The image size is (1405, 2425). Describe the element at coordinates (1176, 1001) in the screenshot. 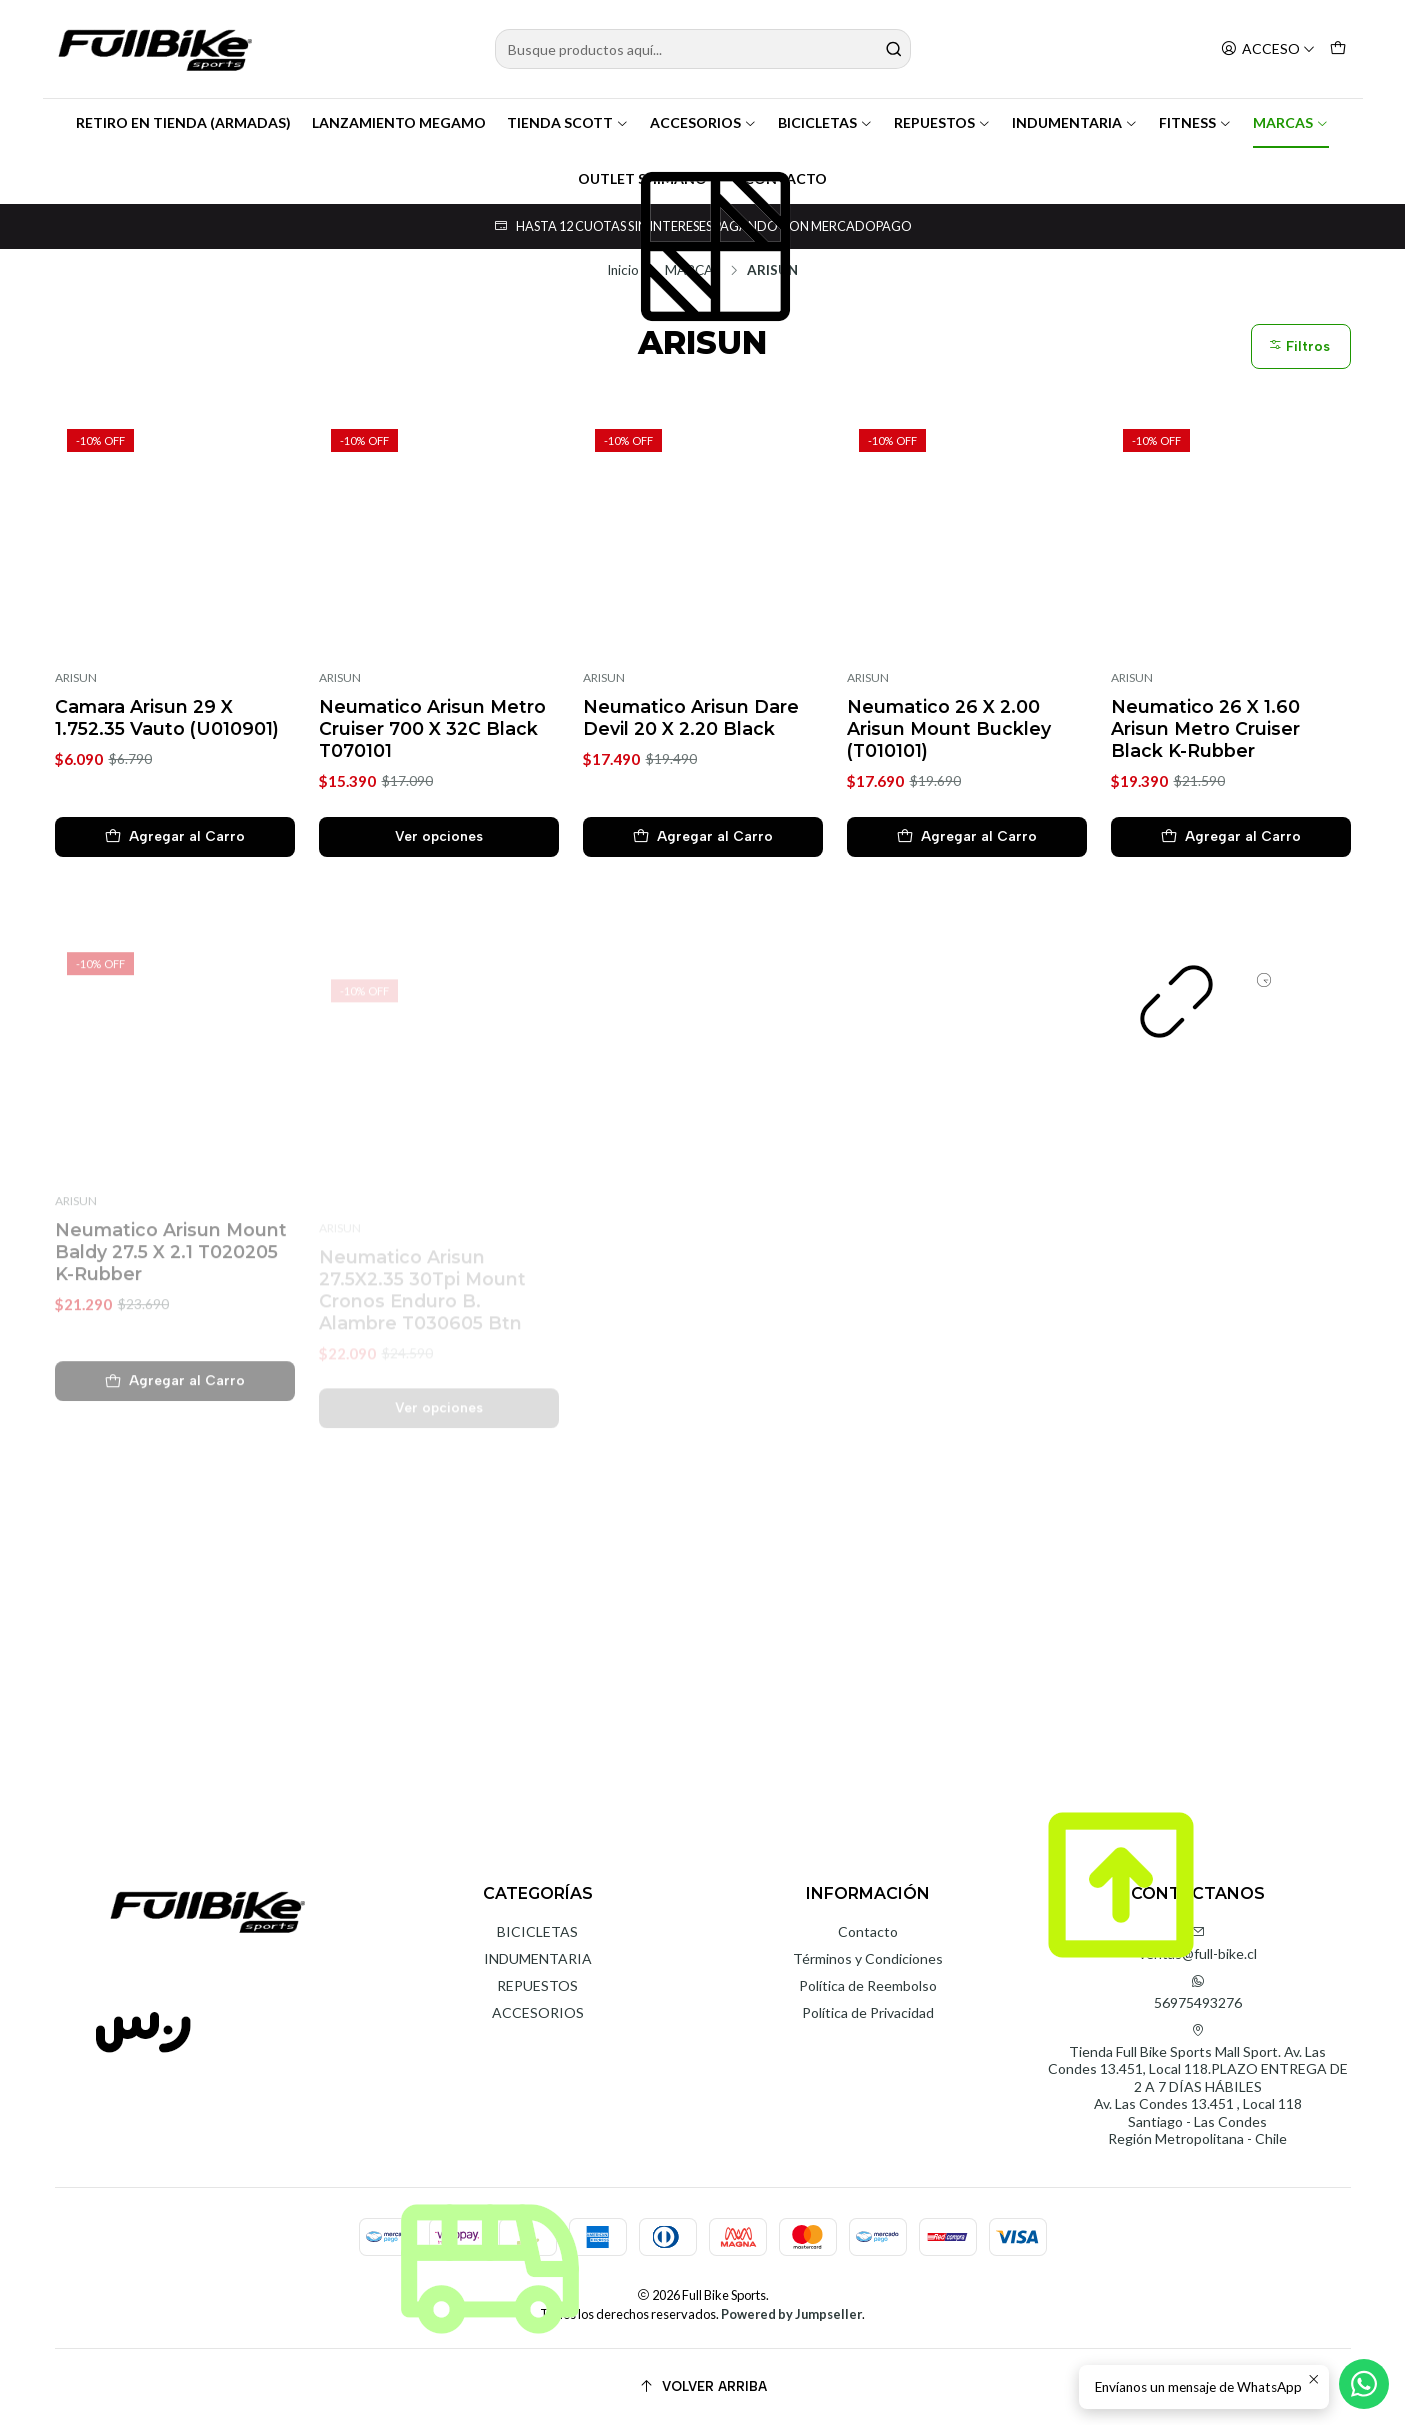

I see `unlink or disconnect a URL` at that location.